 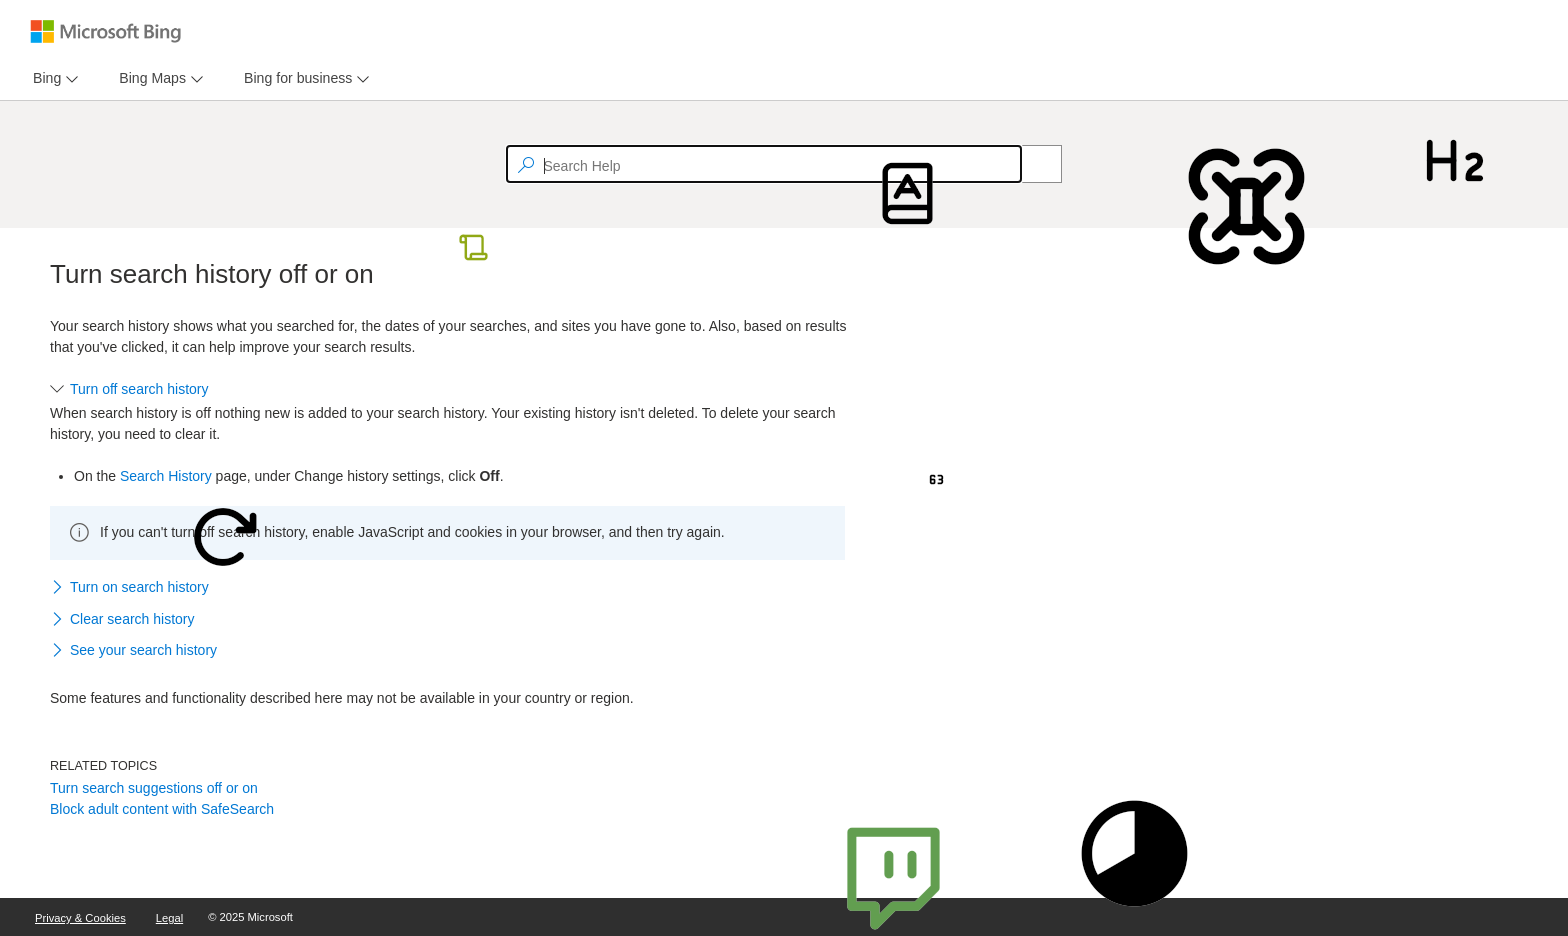 What do you see at coordinates (473, 247) in the screenshot?
I see `view document or manuscript` at bounding box center [473, 247].